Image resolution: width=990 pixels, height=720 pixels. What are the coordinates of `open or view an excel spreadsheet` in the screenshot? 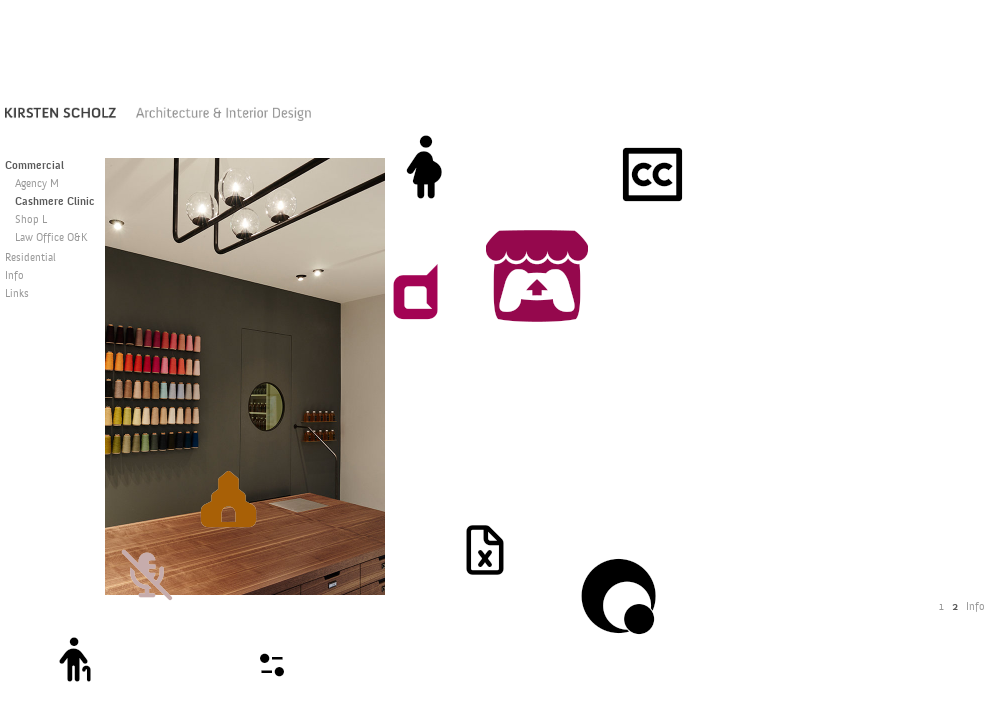 It's located at (485, 550).